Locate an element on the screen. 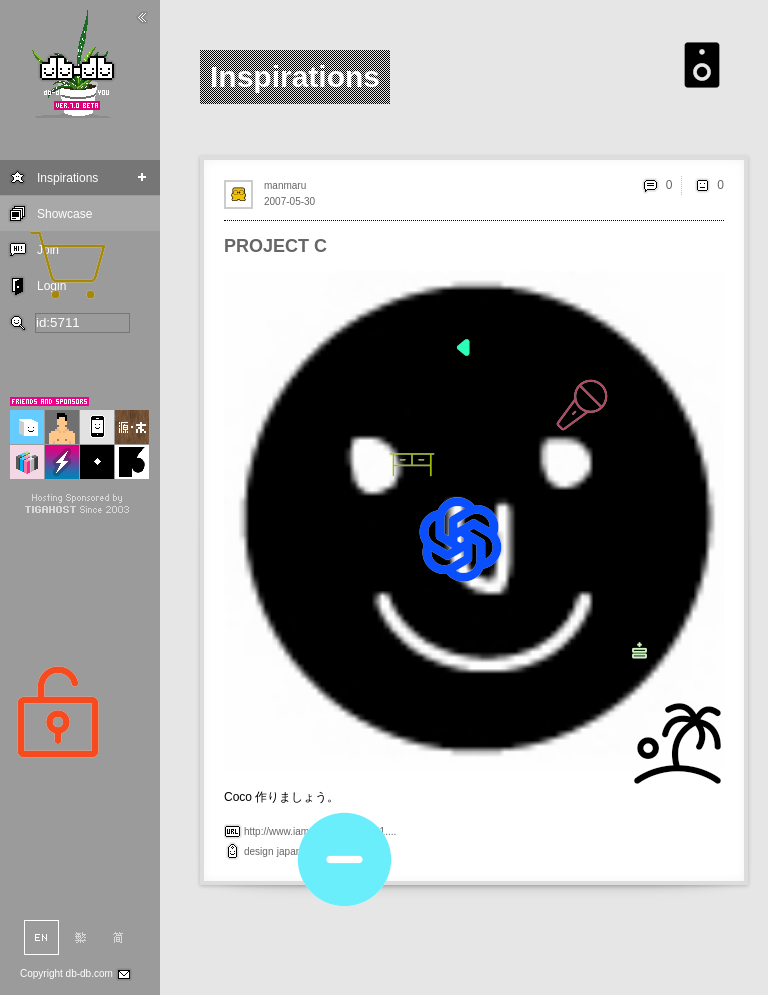  access voice recording or audio input is located at coordinates (581, 406).